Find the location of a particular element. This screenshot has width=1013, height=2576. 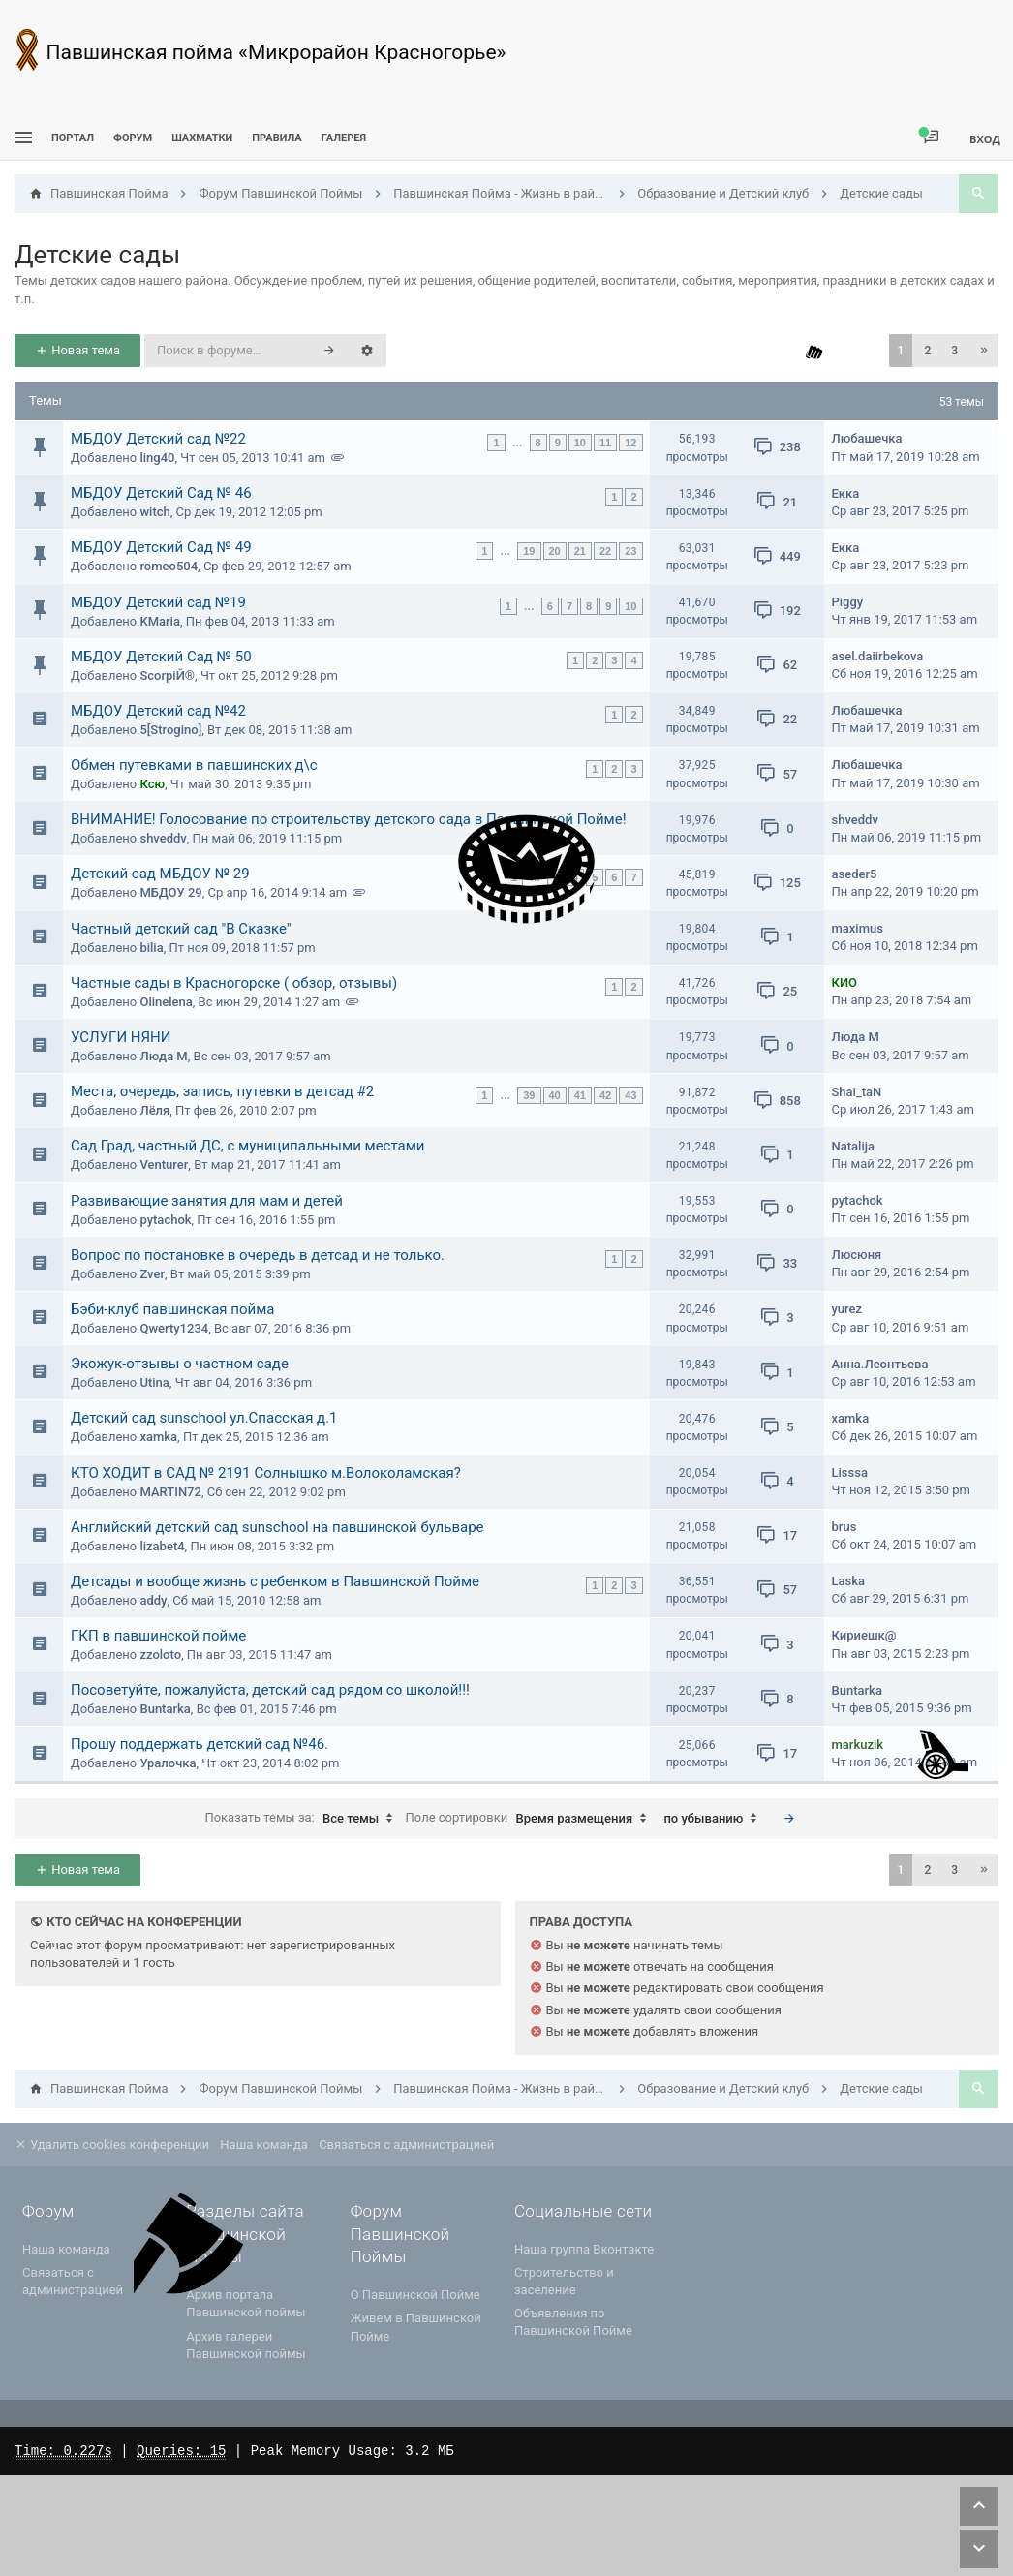

helicopter tail rotor component in a game interface is located at coordinates (942, 1754).